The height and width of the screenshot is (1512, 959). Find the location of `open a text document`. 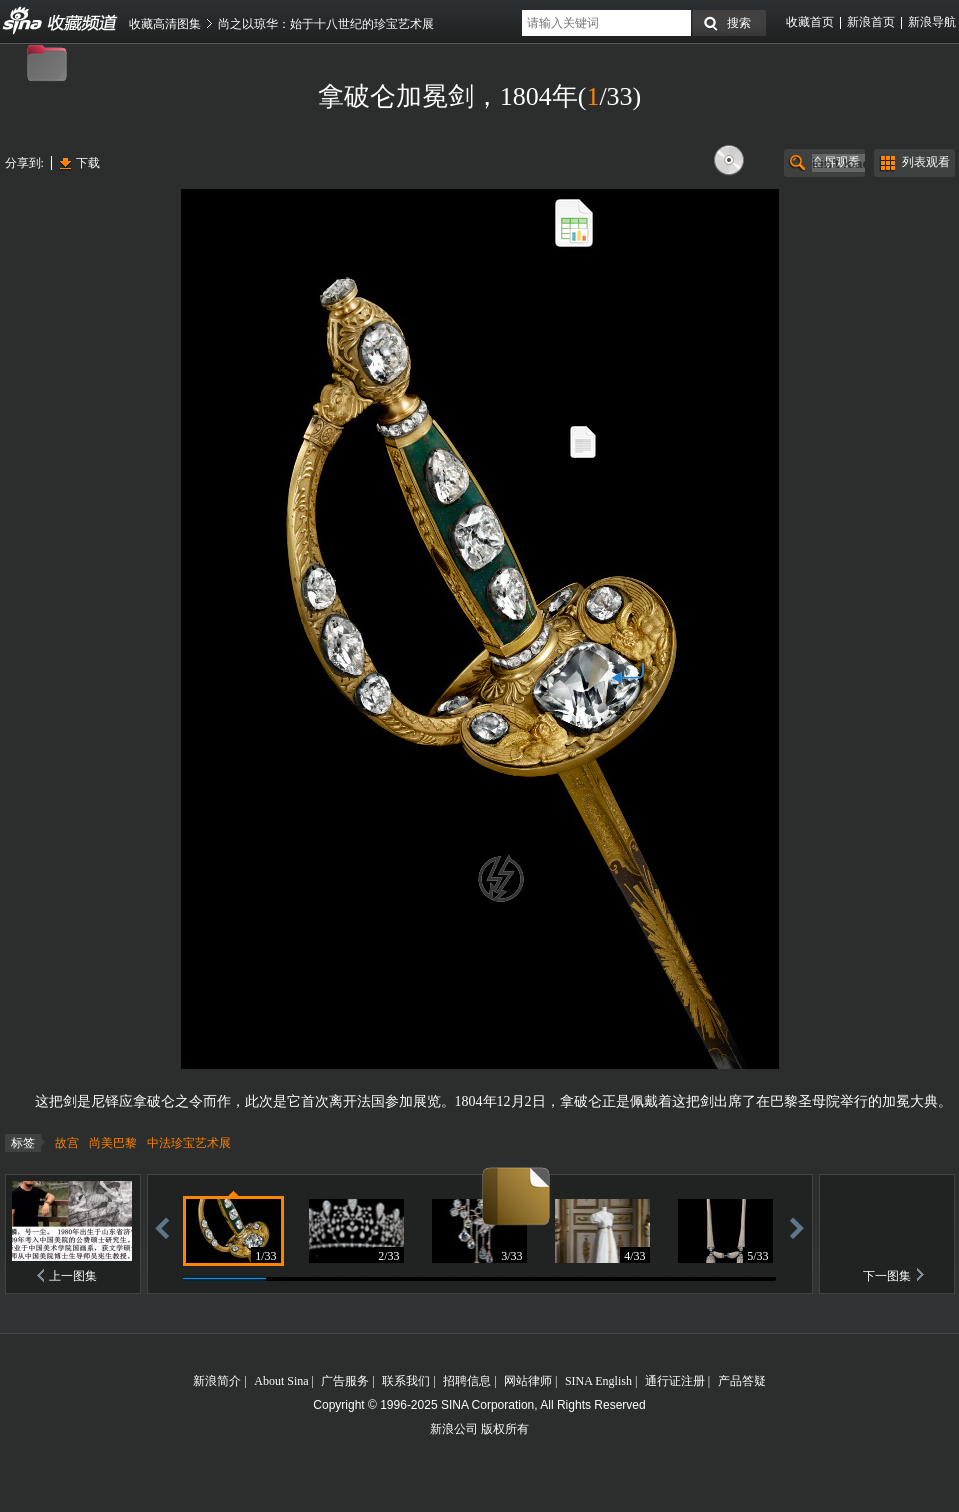

open a text document is located at coordinates (583, 442).